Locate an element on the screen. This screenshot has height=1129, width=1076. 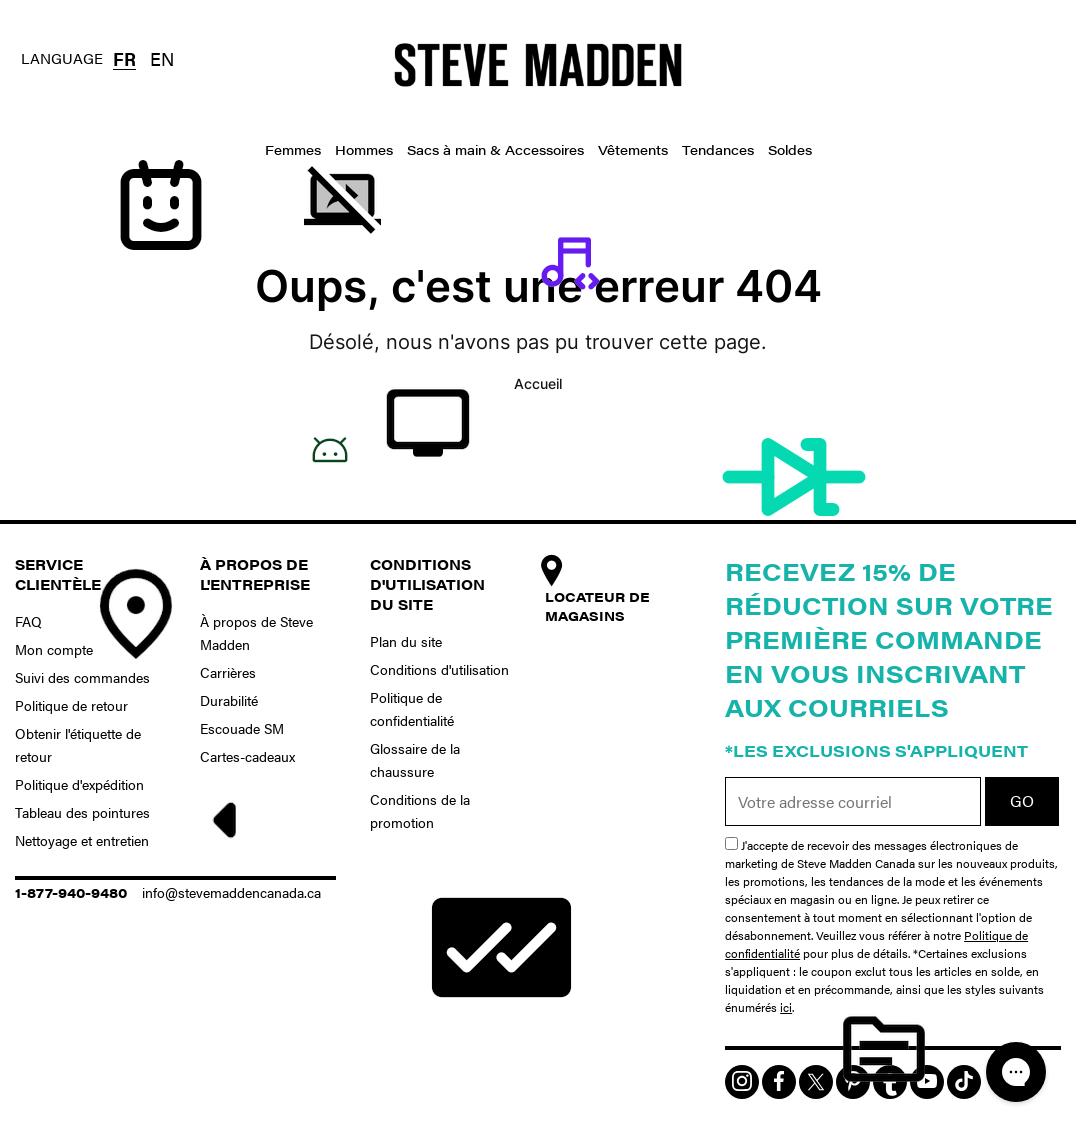
stop sharing your screen is located at coordinates (342, 199).